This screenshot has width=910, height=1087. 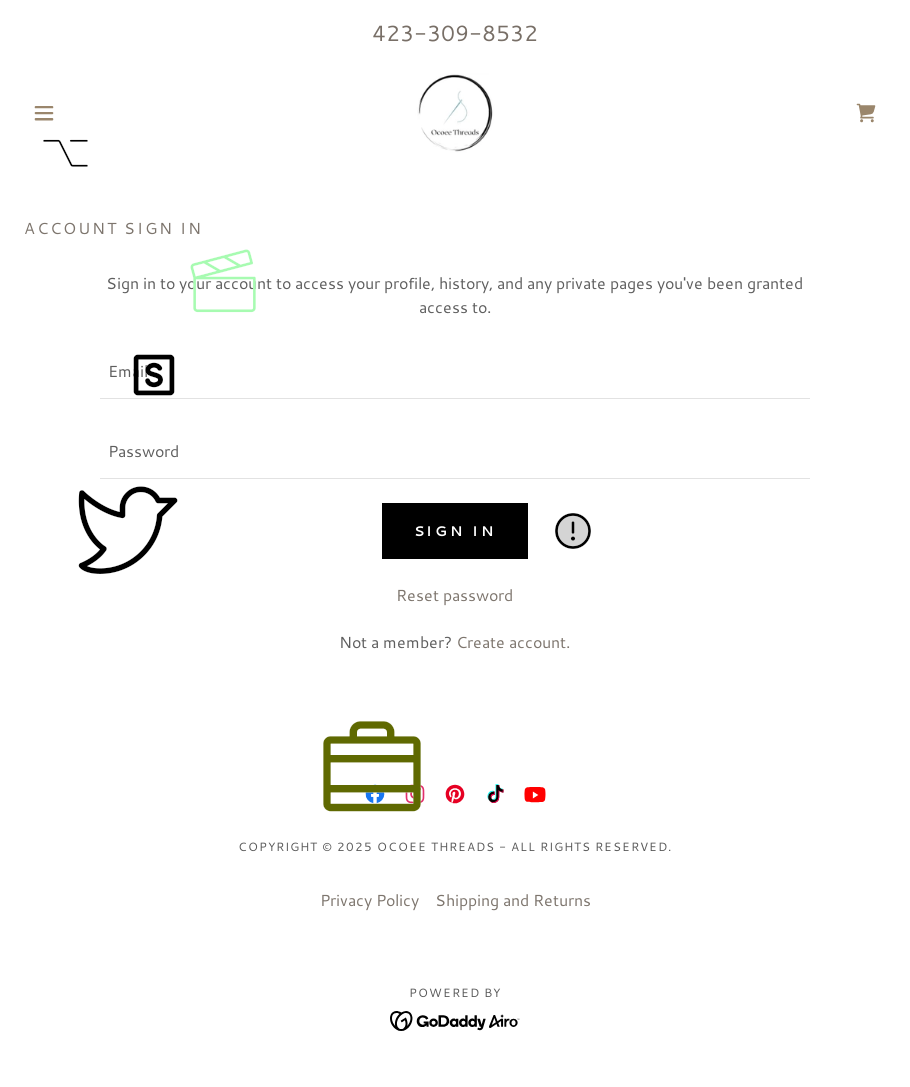 I want to click on access work or business documents, so click(x=372, y=770).